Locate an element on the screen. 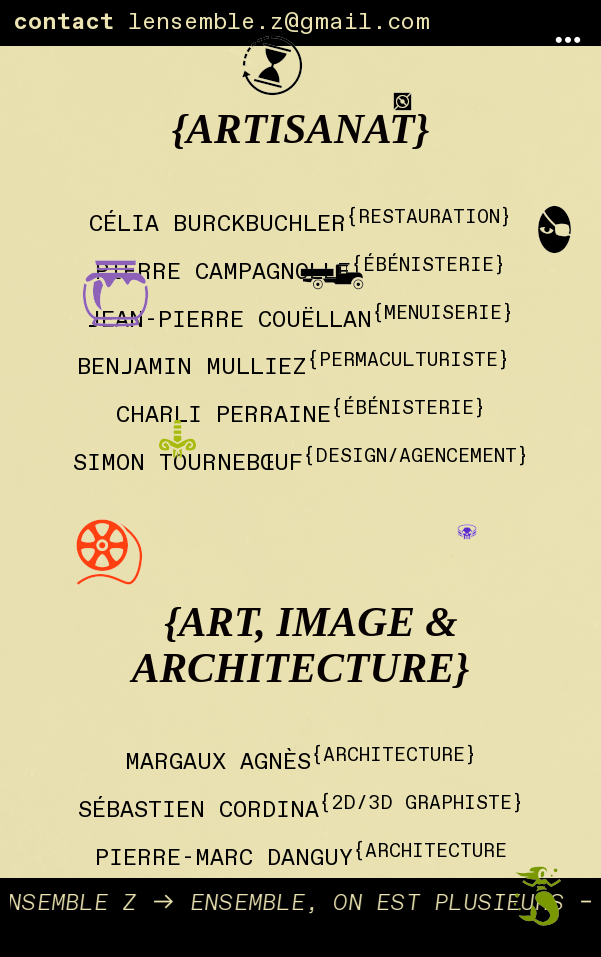 This screenshot has height=957, width=601. select mermaid character or avatar is located at coordinates (540, 896).